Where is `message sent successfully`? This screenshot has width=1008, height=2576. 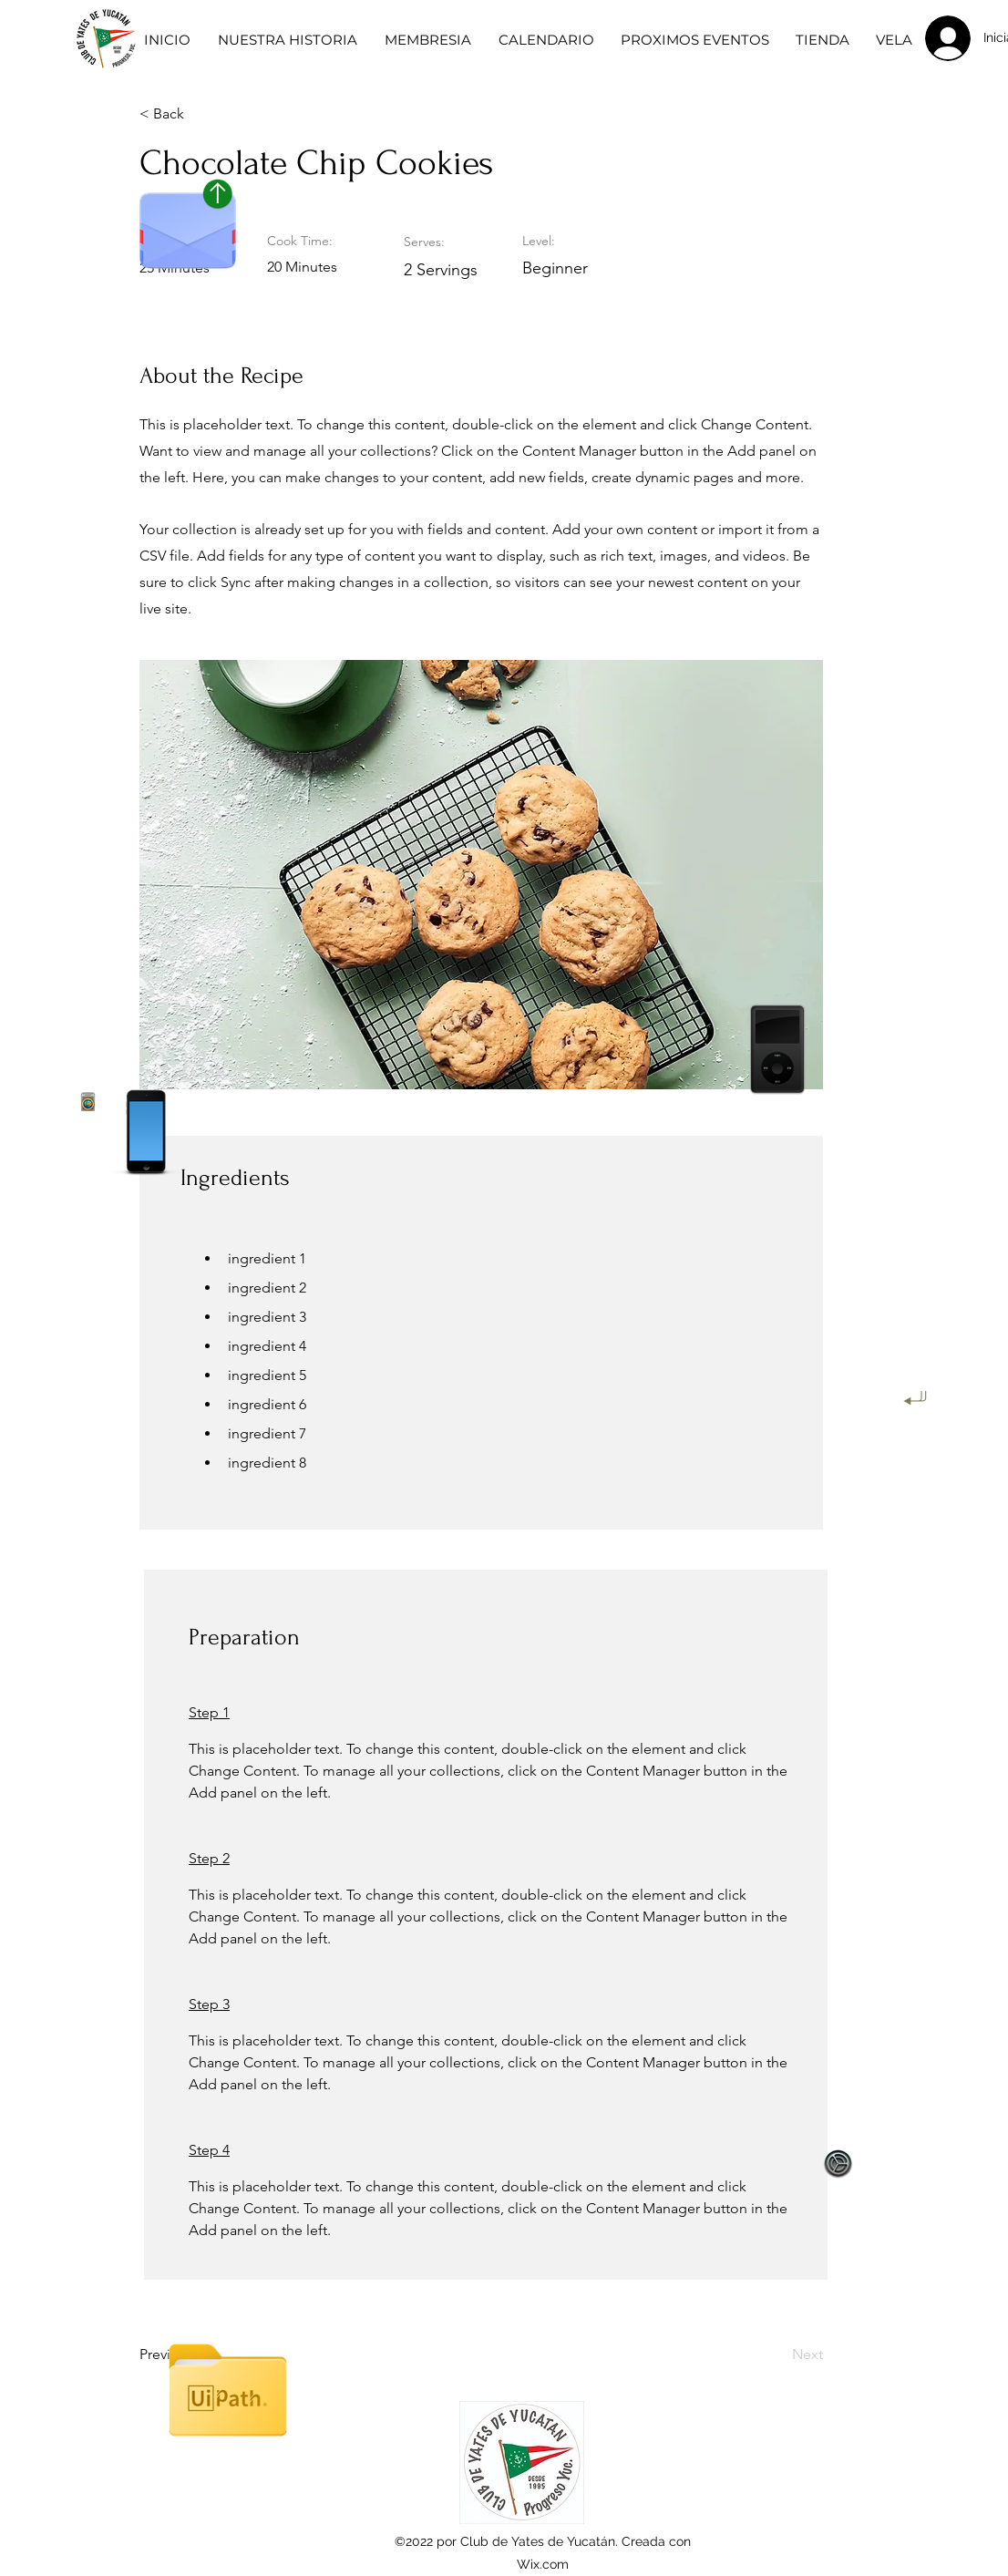 message sent successfully is located at coordinates (188, 231).